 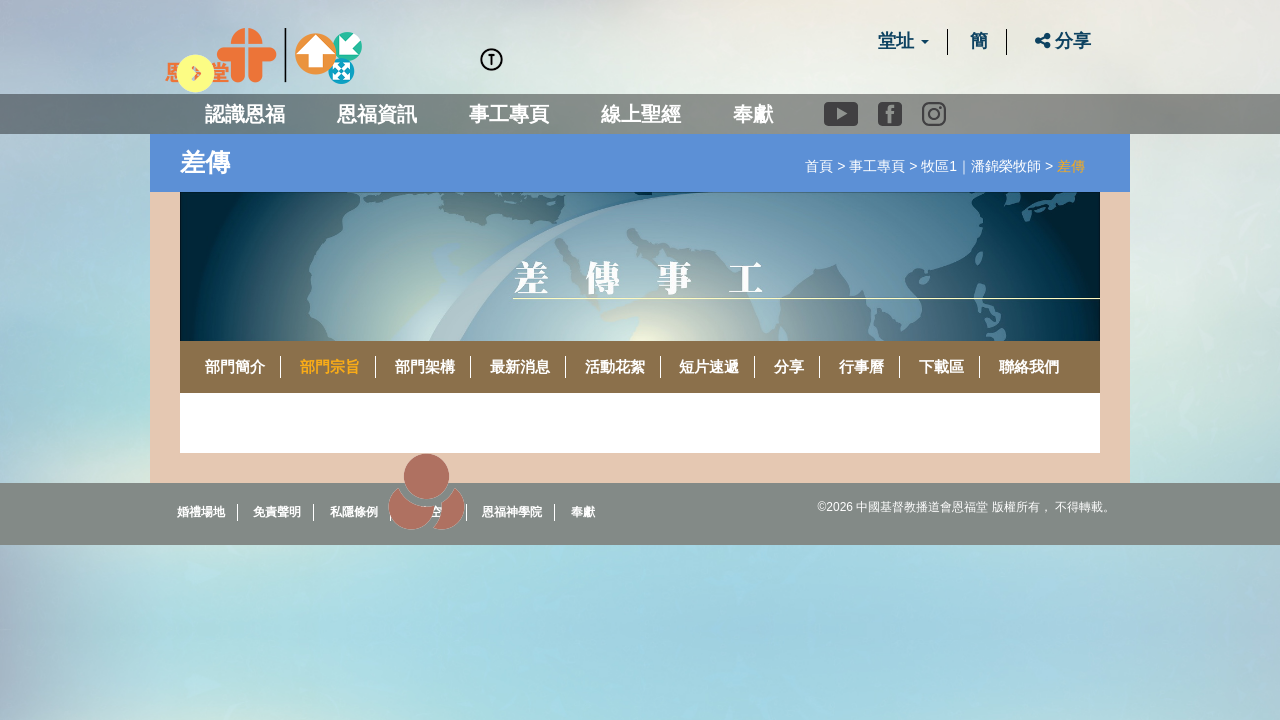 I want to click on apply filters to refine results, so click(x=426, y=491).